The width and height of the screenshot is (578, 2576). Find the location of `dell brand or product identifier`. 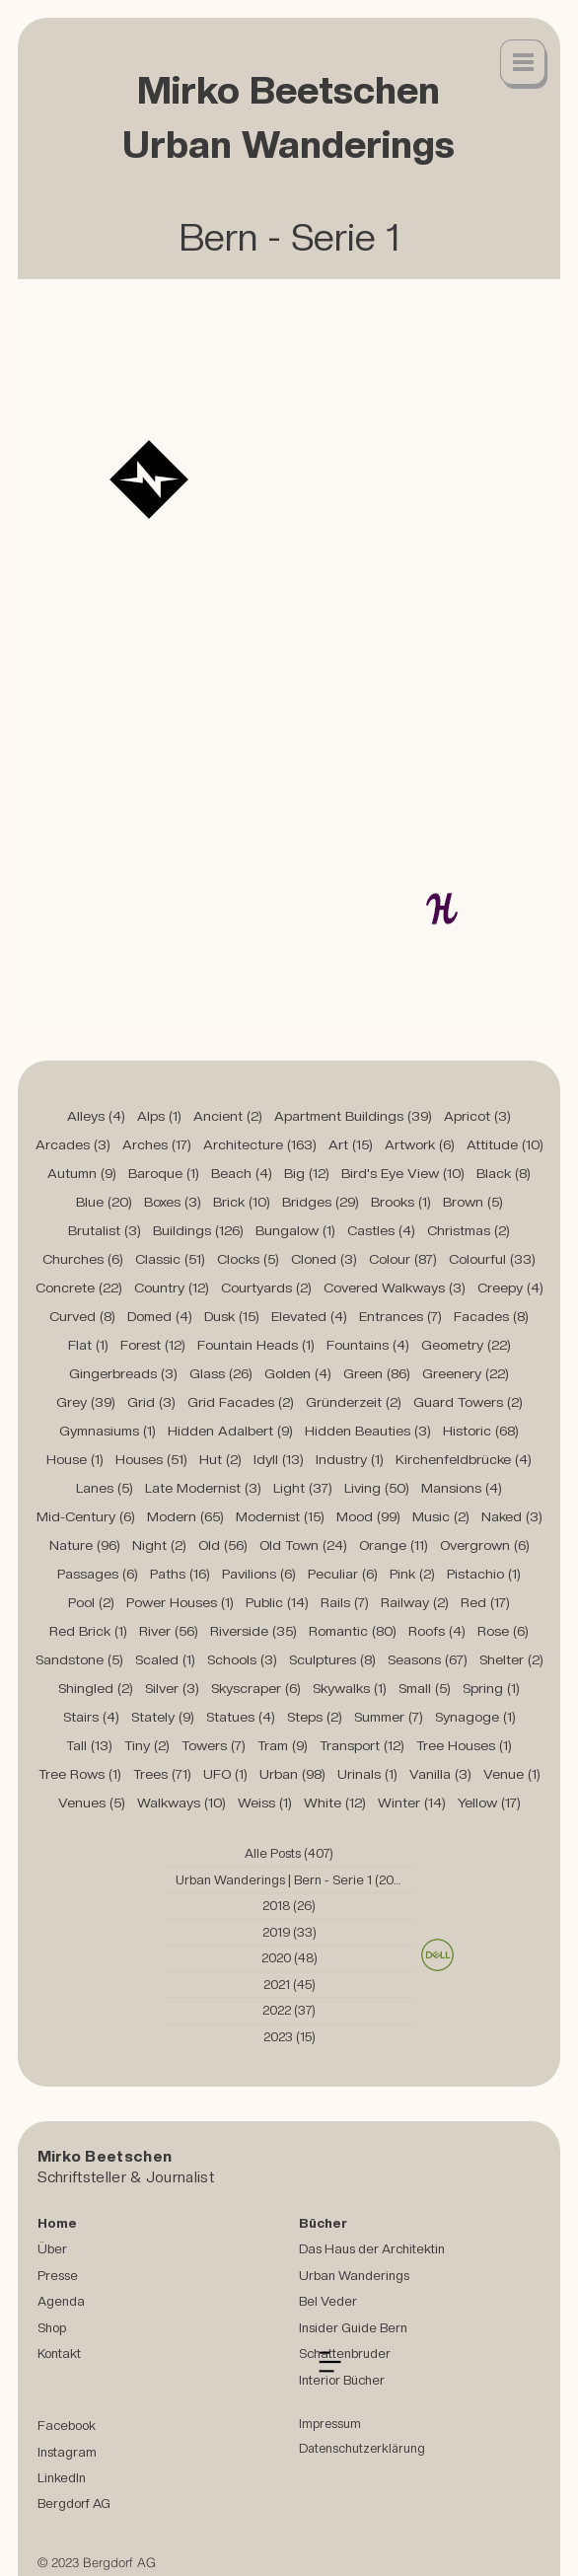

dell brand or product identifier is located at coordinates (437, 1954).